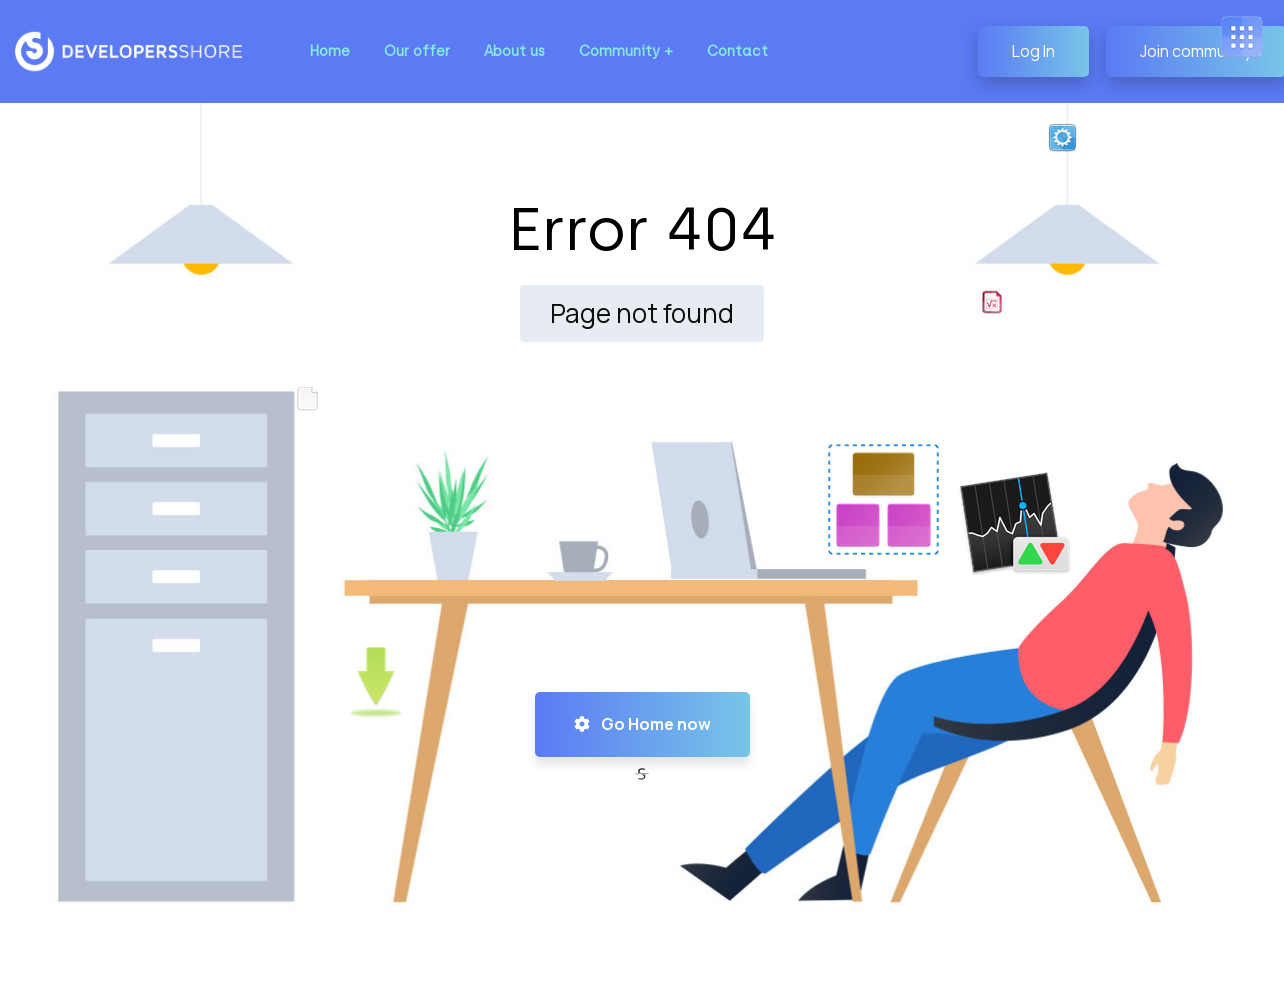 This screenshot has width=1284, height=997. What do you see at coordinates (376, 678) in the screenshot?
I see `save the current document` at bounding box center [376, 678].